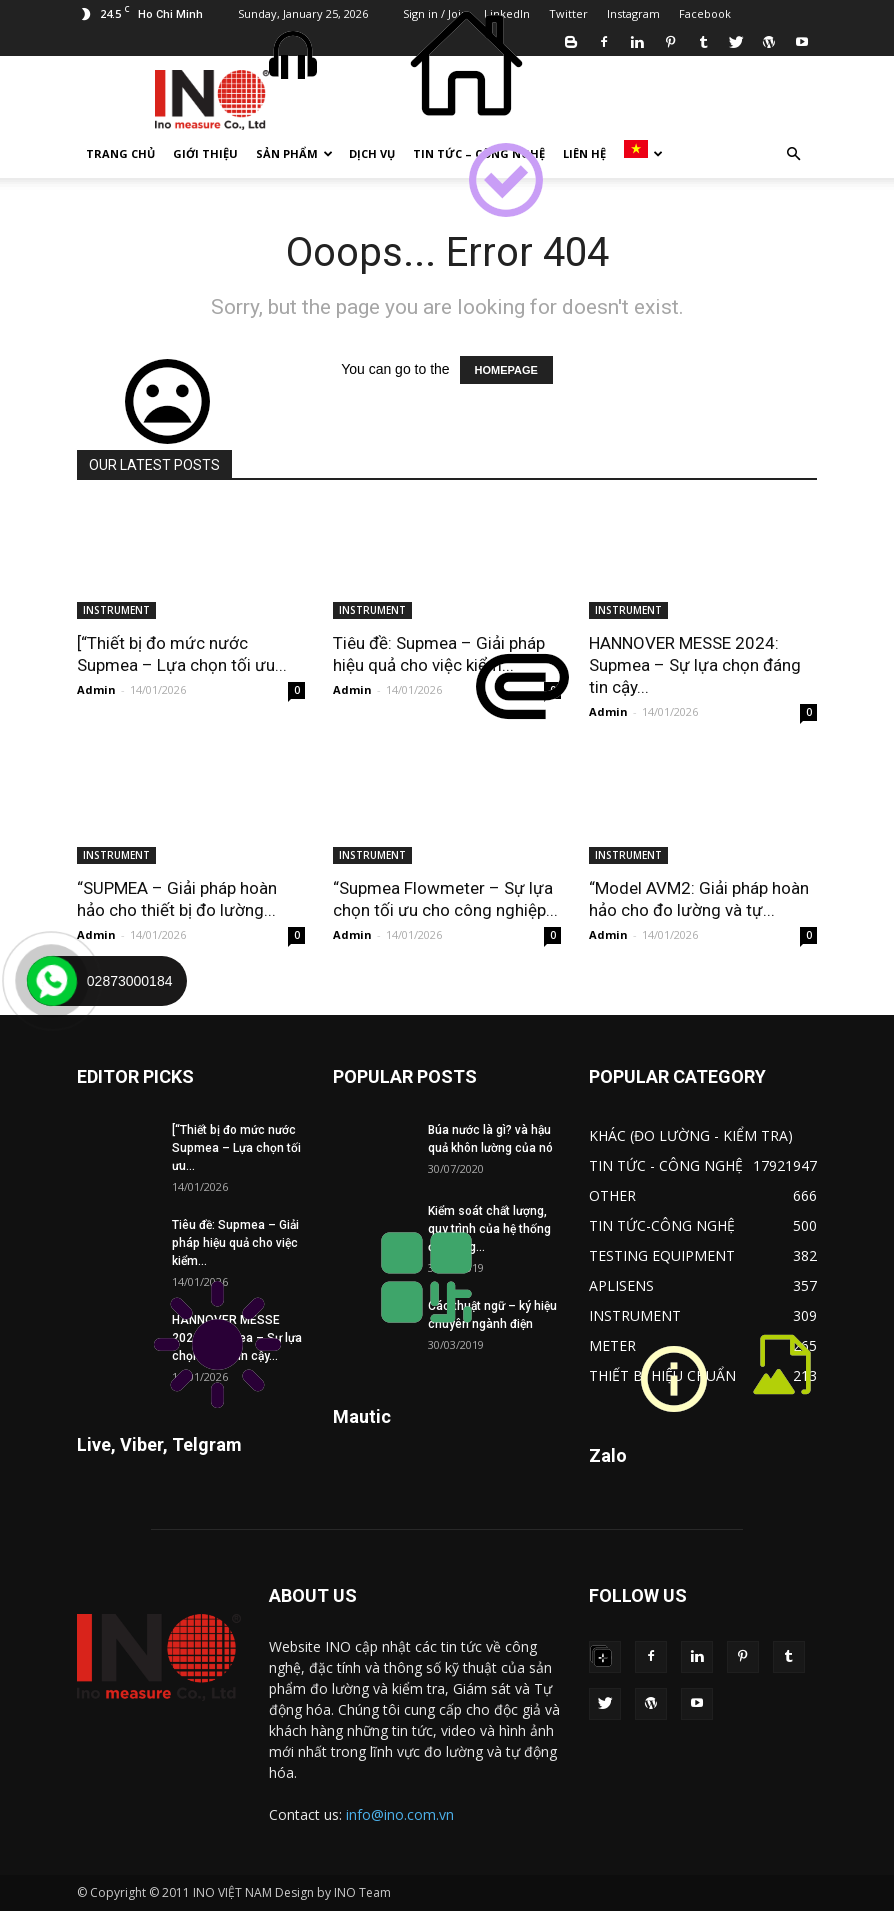 This screenshot has width=894, height=1911. Describe the element at coordinates (426, 1277) in the screenshot. I see `scan or generate a qr code` at that location.